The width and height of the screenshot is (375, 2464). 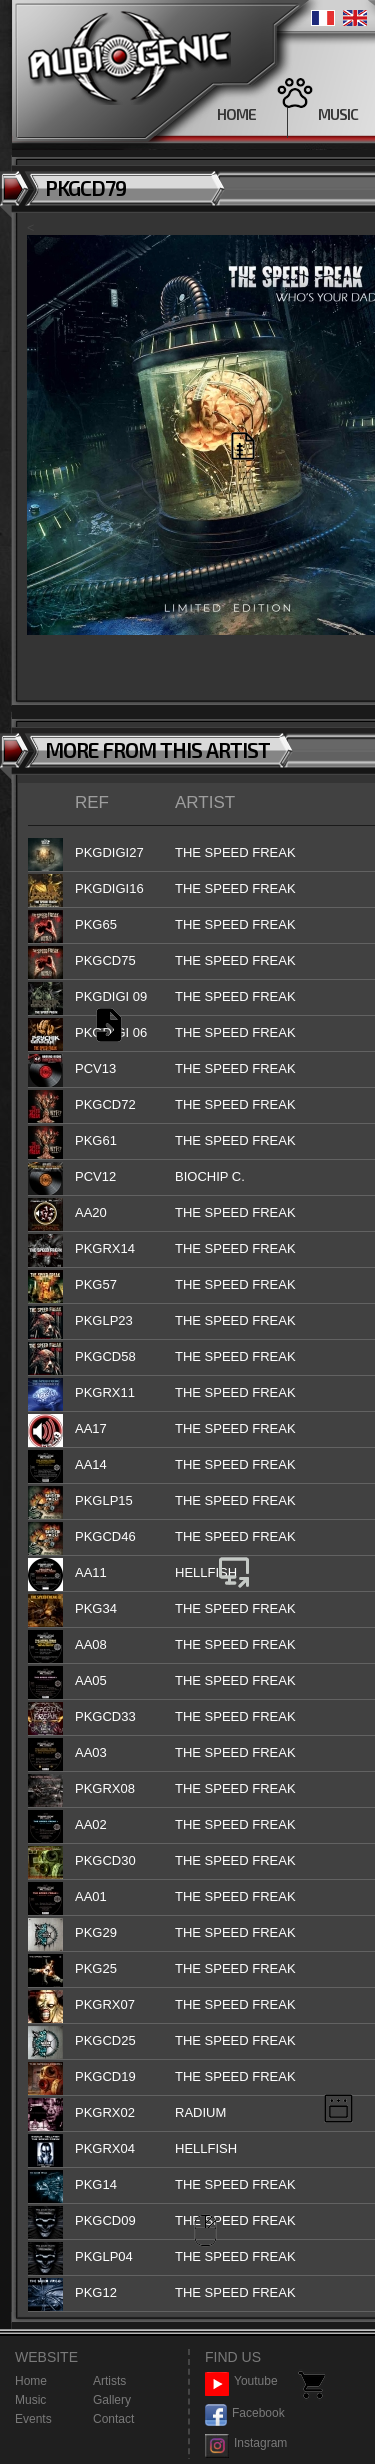 What do you see at coordinates (243, 446) in the screenshot?
I see `access compressed or archived files` at bounding box center [243, 446].